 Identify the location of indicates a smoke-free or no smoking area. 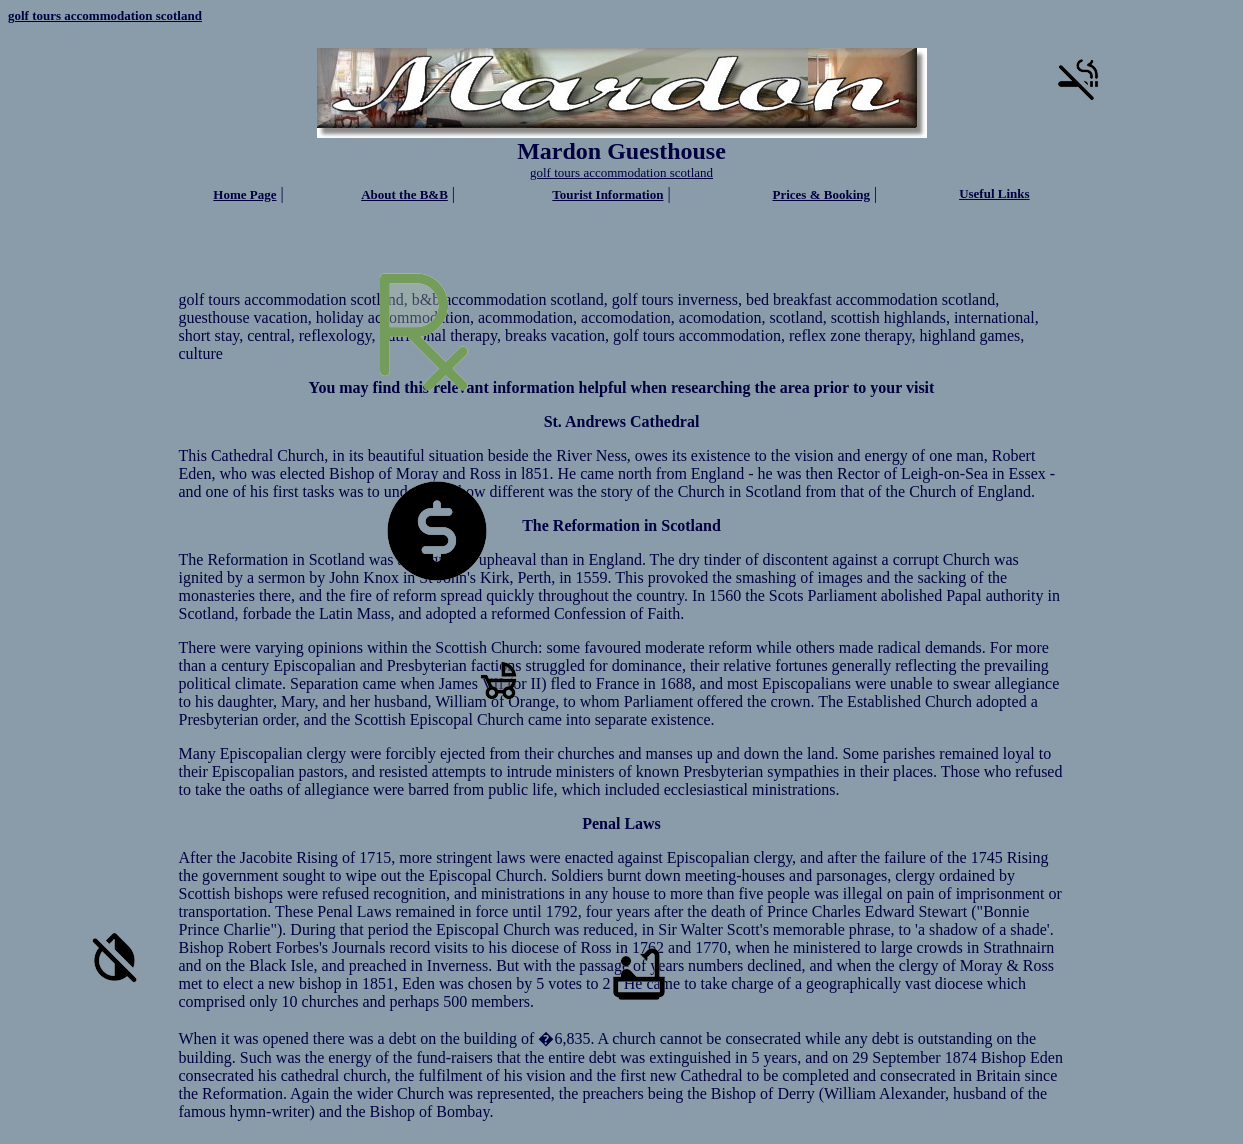
(1078, 79).